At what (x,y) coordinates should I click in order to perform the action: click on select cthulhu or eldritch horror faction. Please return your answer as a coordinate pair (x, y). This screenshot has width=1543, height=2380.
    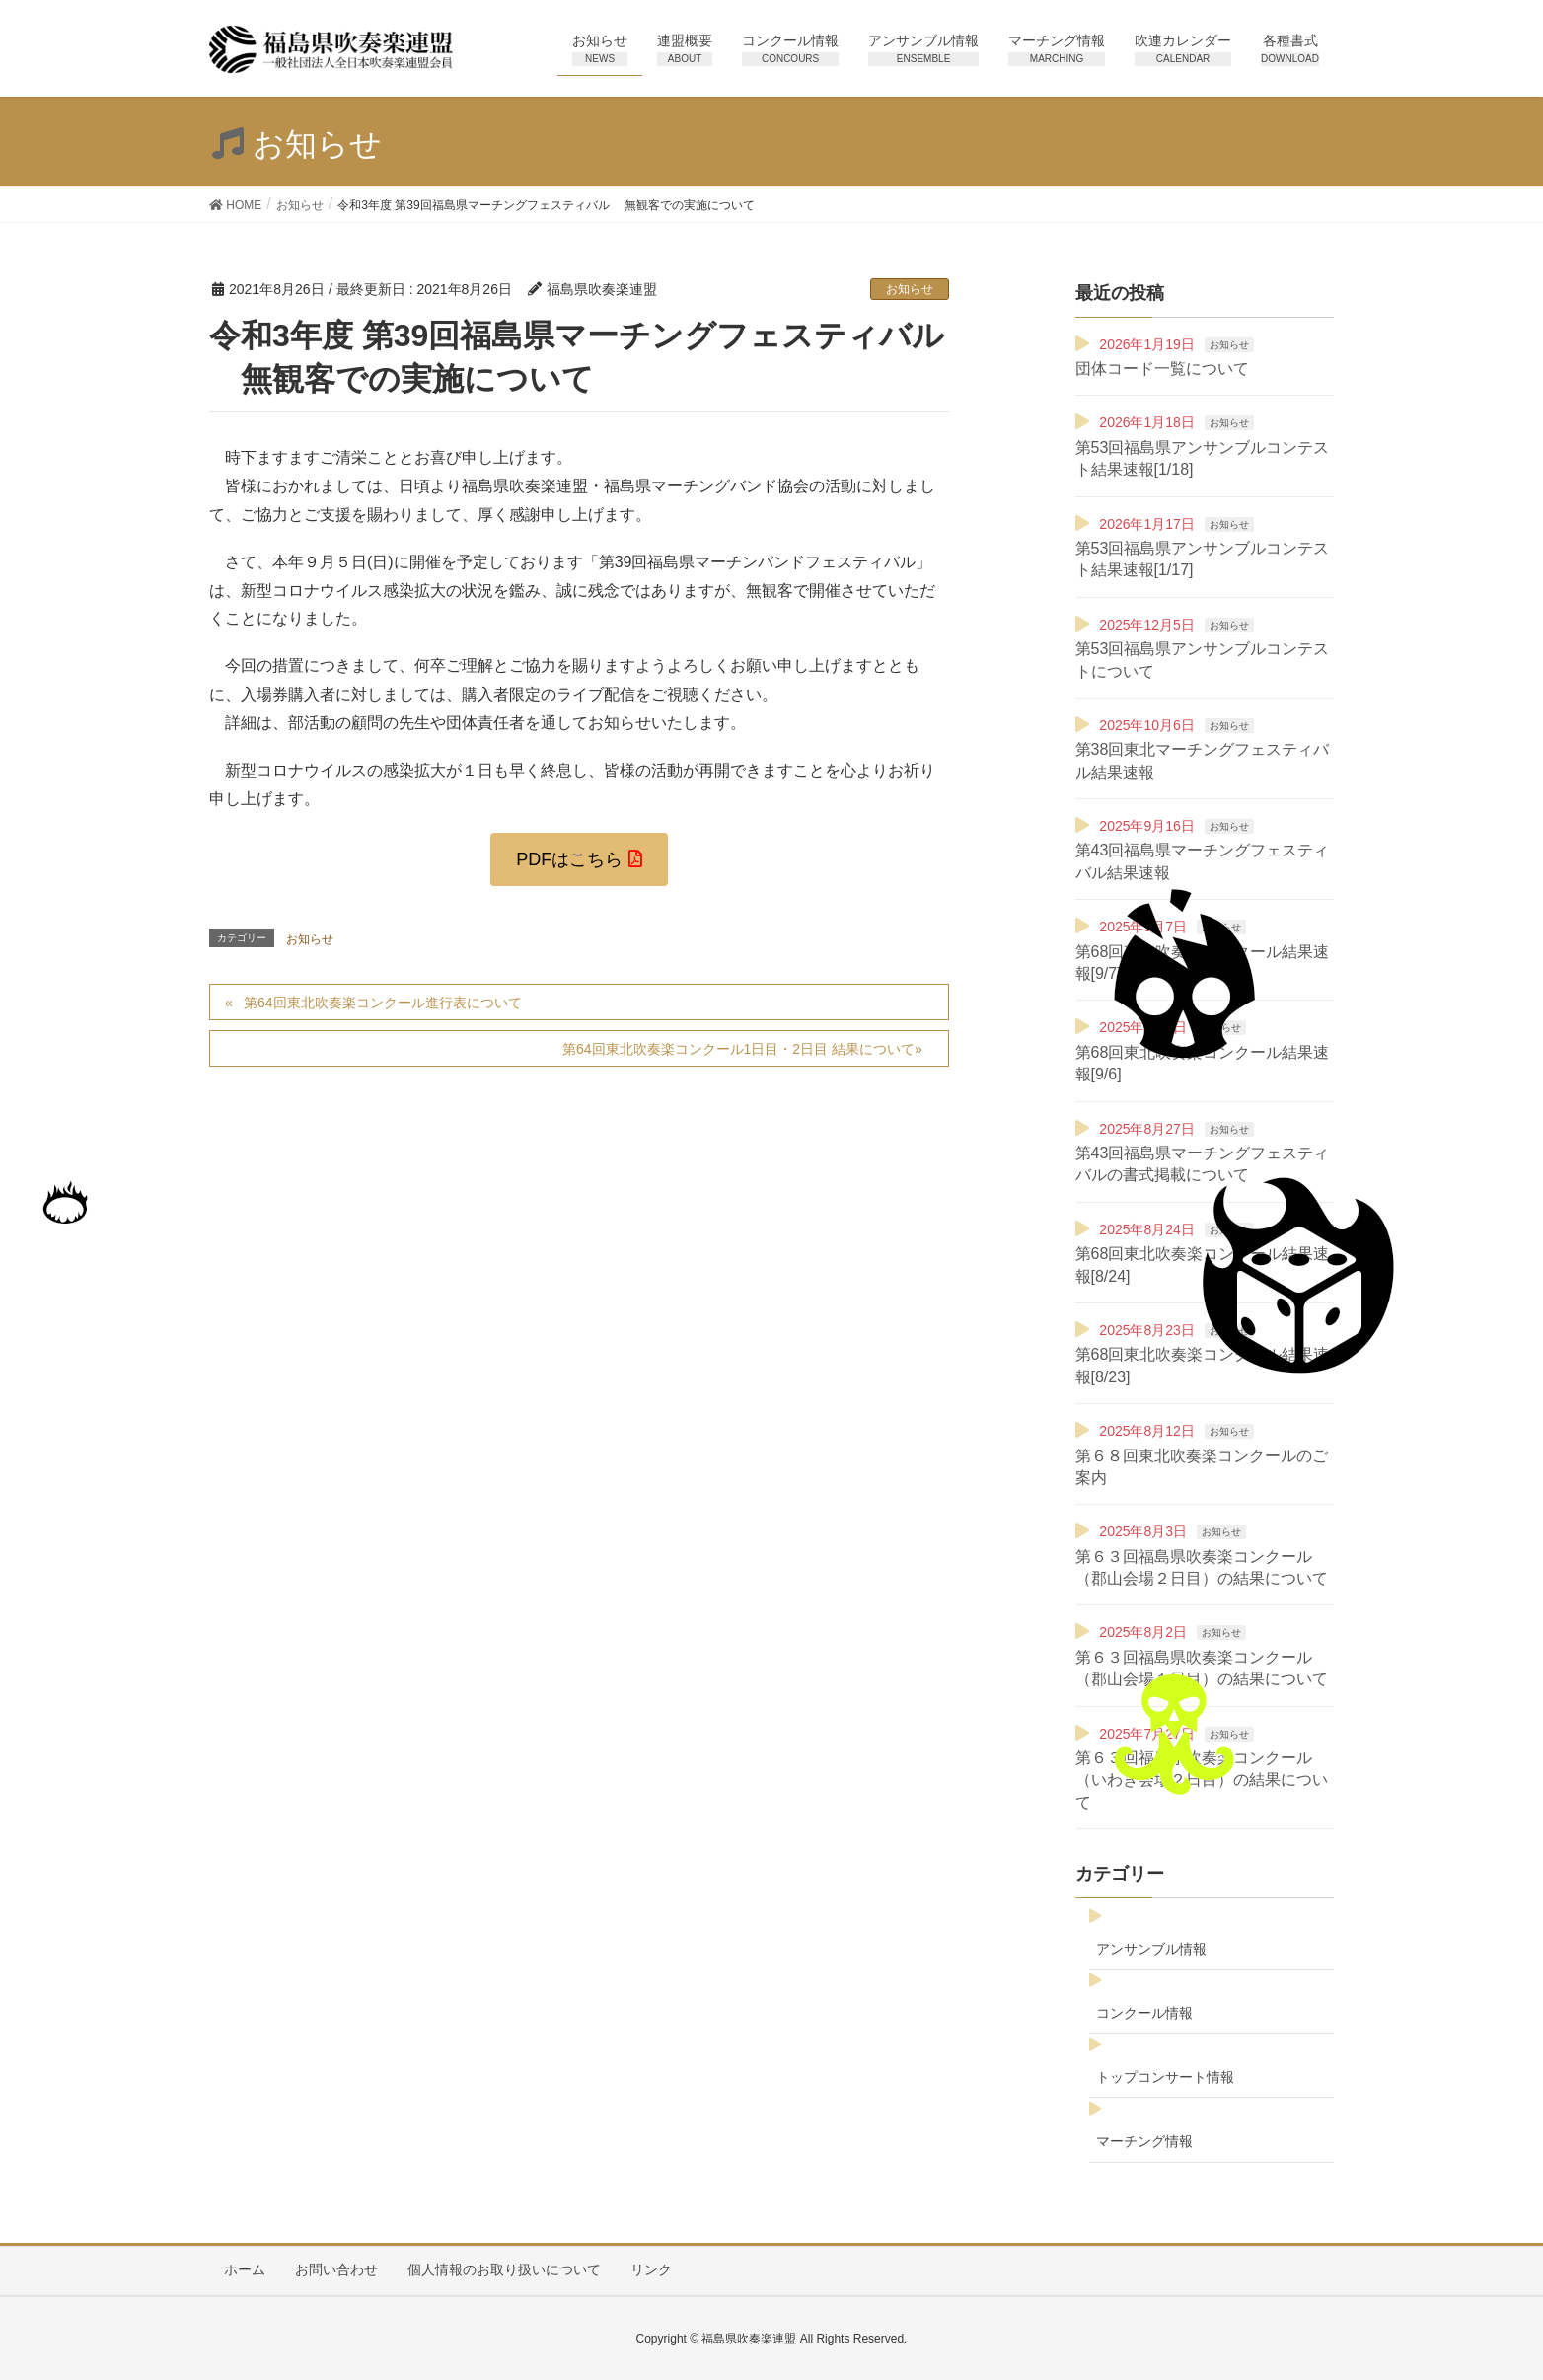
    Looking at the image, I should click on (1174, 1735).